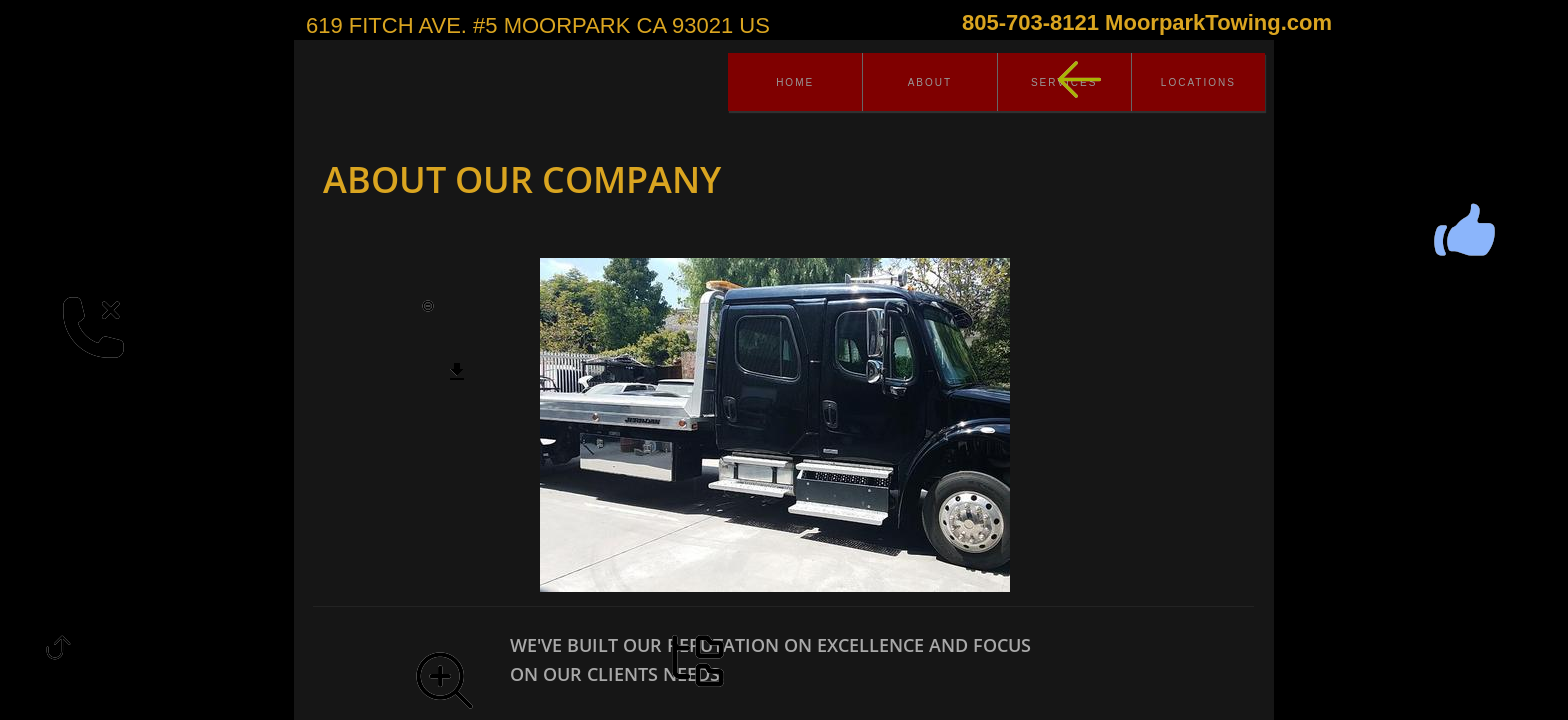  What do you see at coordinates (457, 372) in the screenshot?
I see `download a file or document` at bounding box center [457, 372].